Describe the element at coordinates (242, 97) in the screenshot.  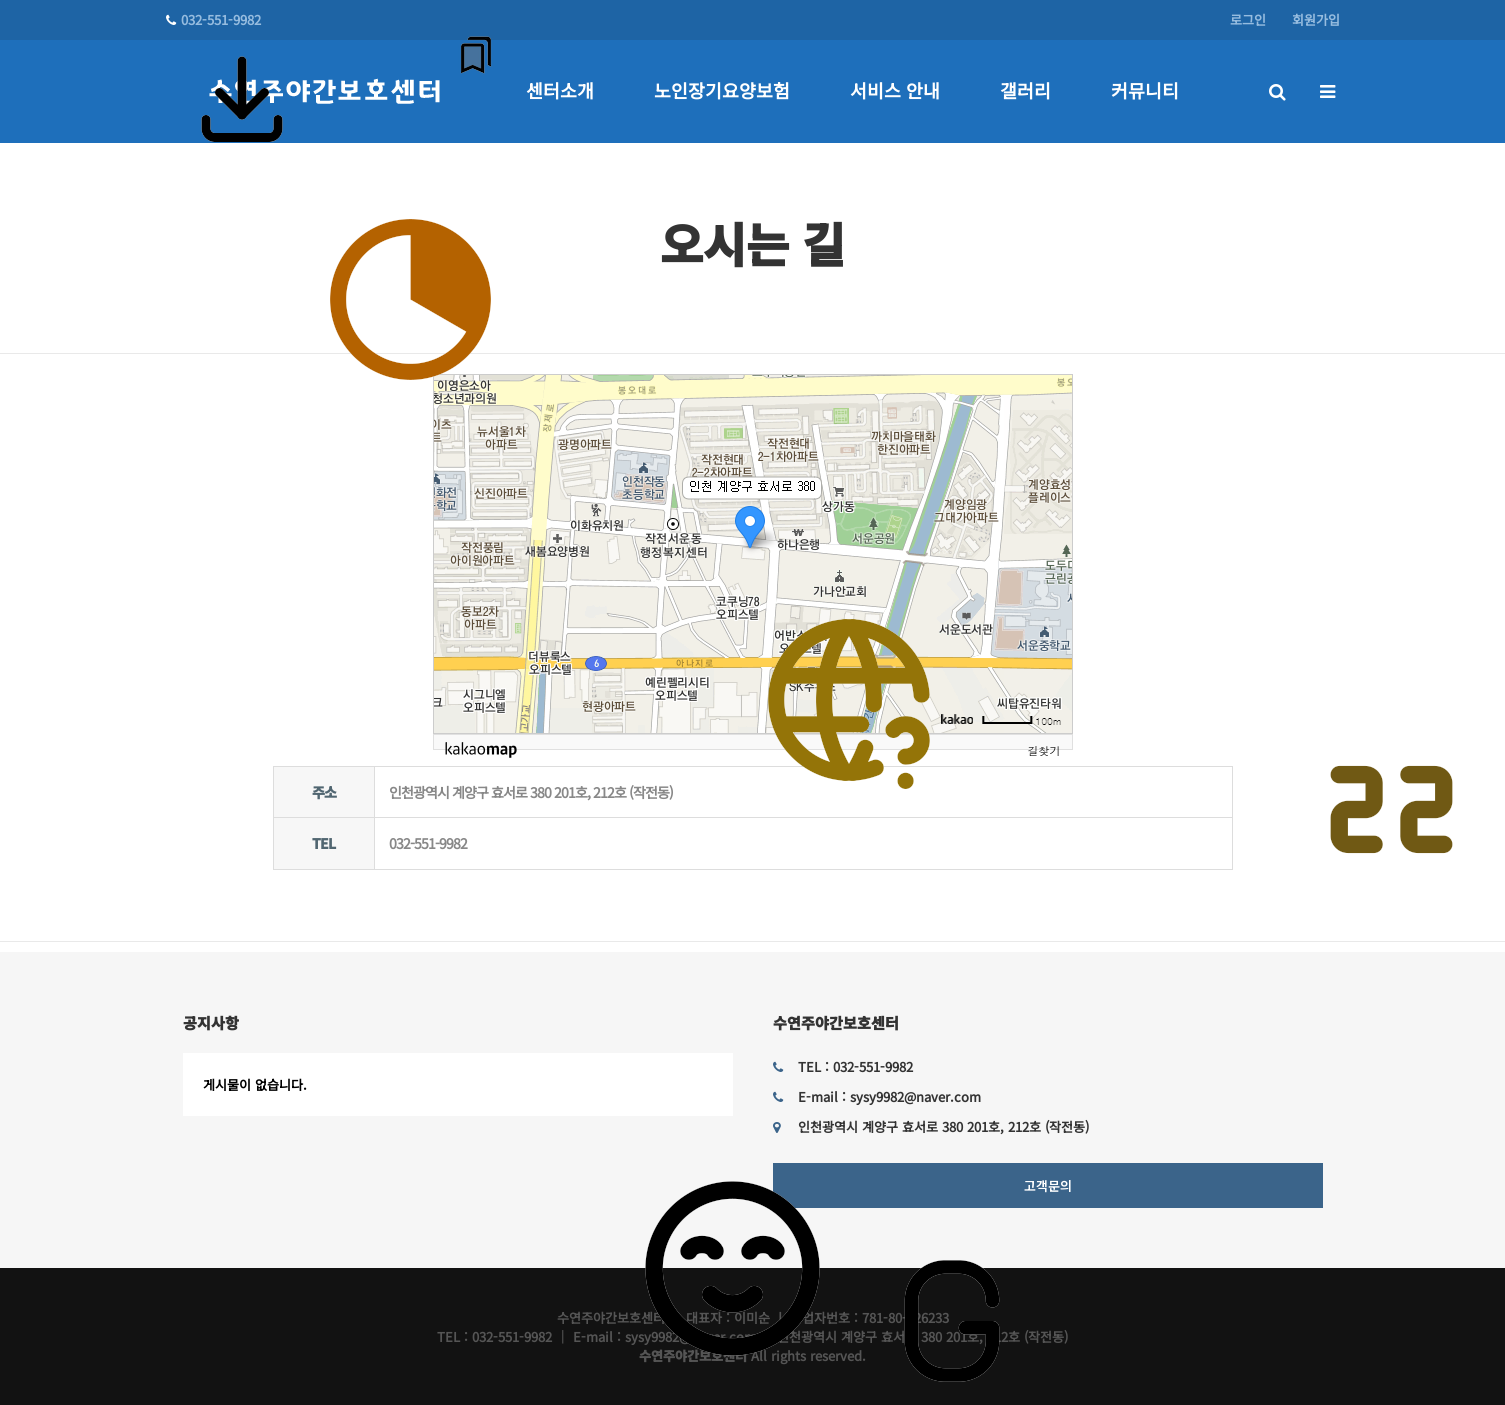
I see `download a file to your device` at that location.